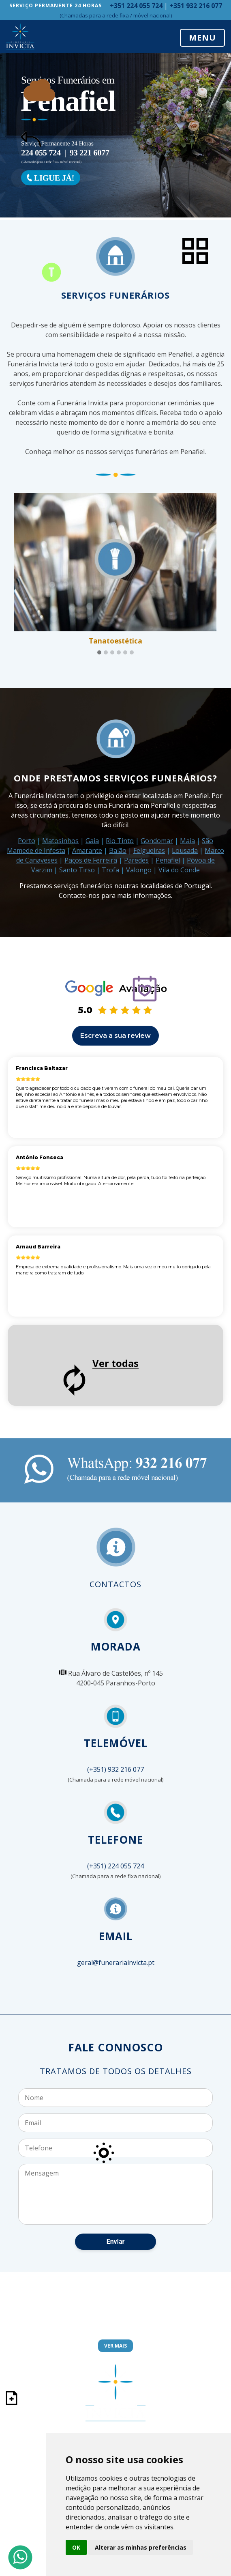 The width and height of the screenshot is (231, 2576). Describe the element at coordinates (145, 990) in the screenshot. I see `view favorite or loved events` at that location.